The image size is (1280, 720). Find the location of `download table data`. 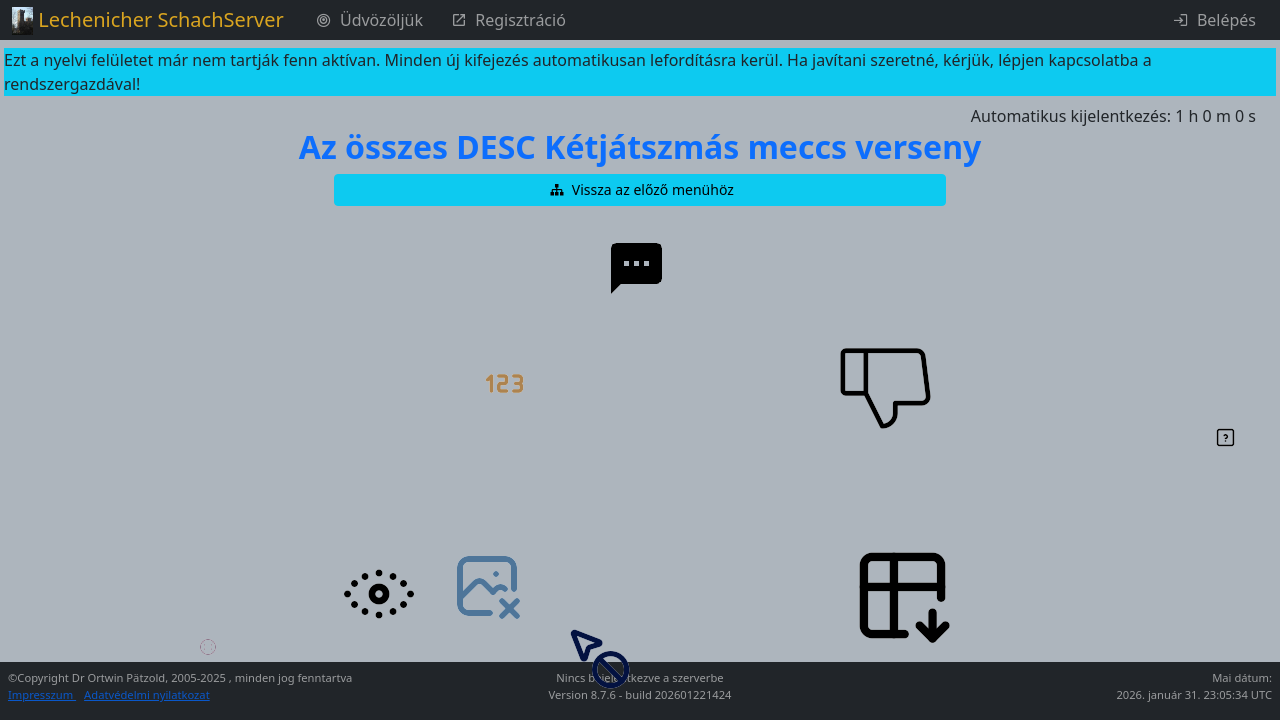

download table data is located at coordinates (902, 595).